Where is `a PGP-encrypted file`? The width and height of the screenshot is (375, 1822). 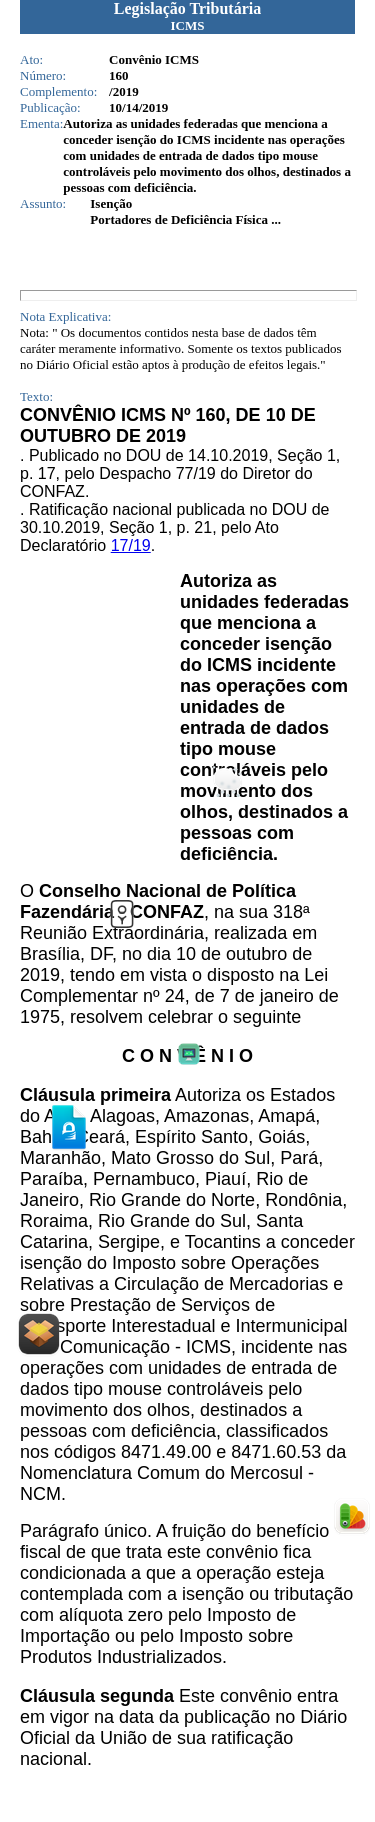 a PGP-encrypted file is located at coordinates (69, 1127).